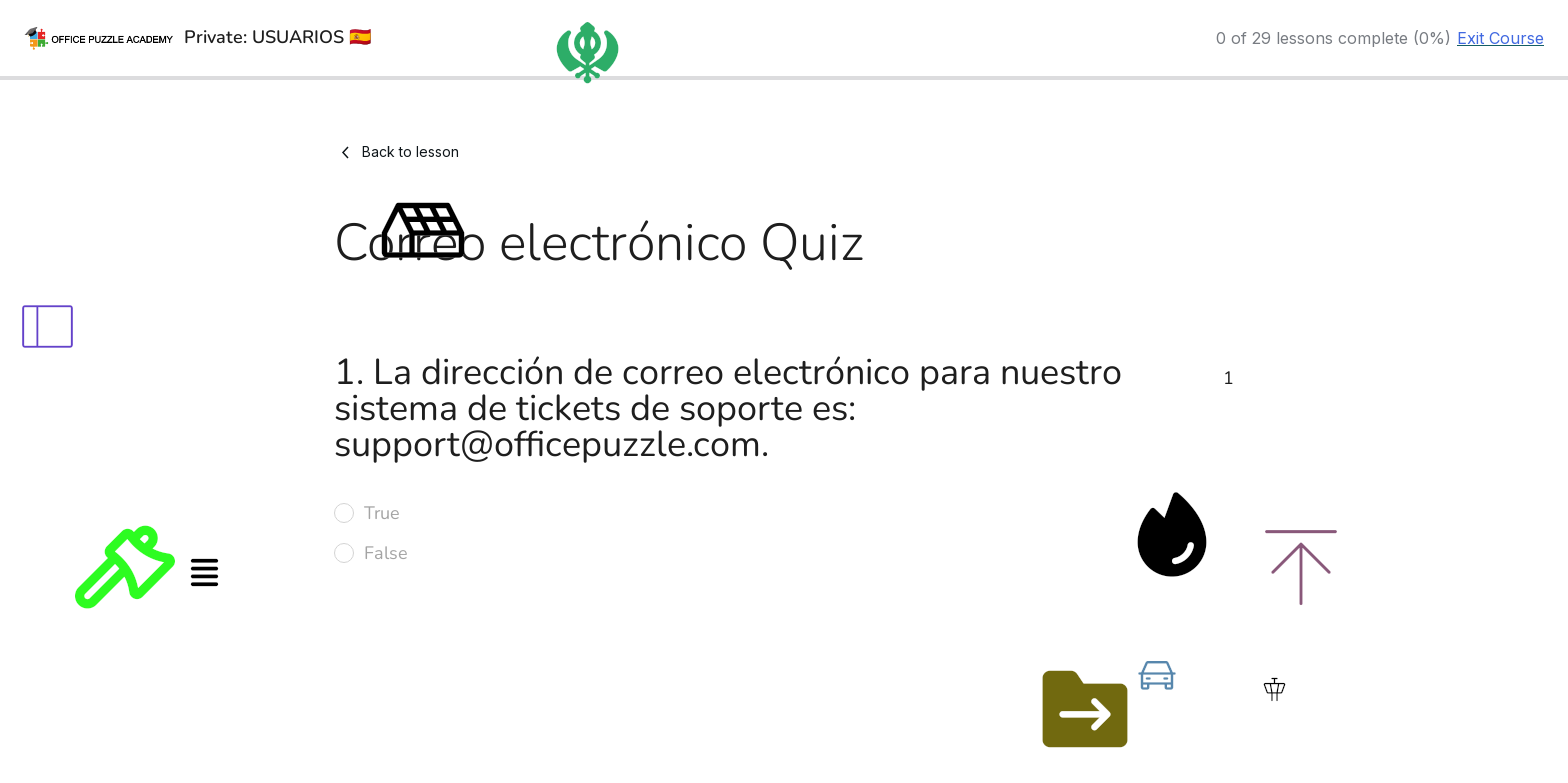 The height and width of the screenshot is (783, 1568). I want to click on justify text alignment, so click(204, 572).